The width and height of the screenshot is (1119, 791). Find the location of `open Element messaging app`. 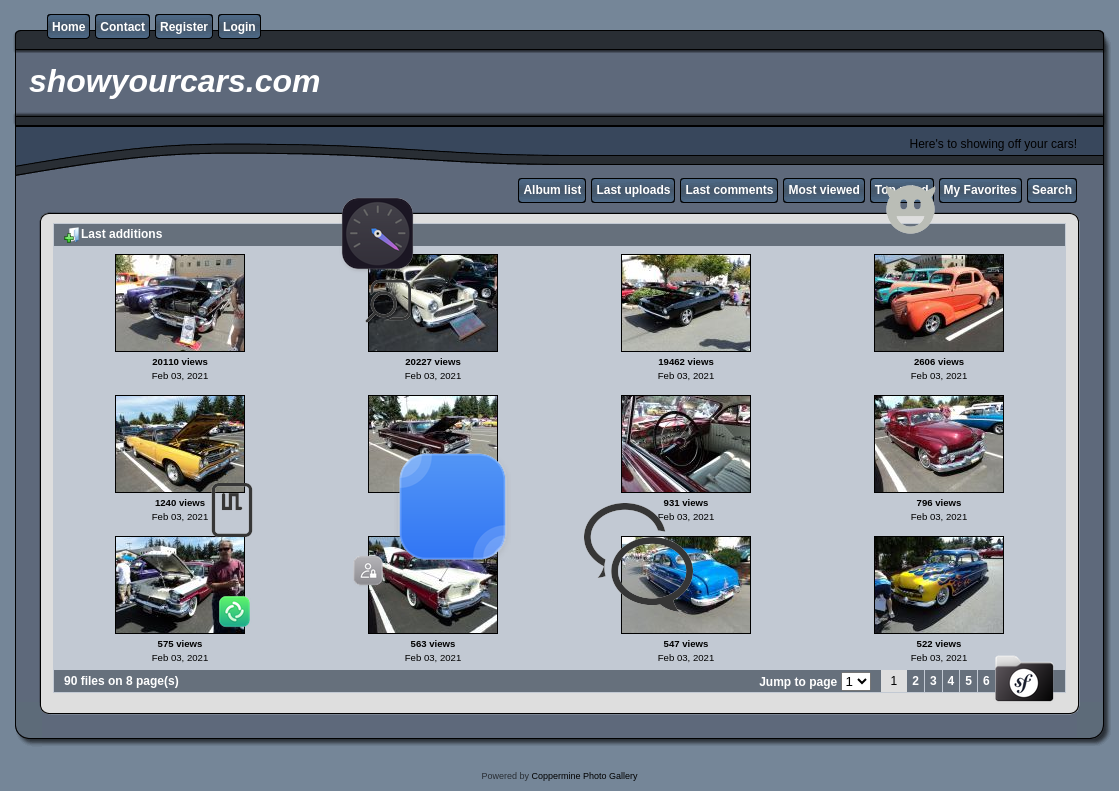

open Element messaging app is located at coordinates (234, 611).